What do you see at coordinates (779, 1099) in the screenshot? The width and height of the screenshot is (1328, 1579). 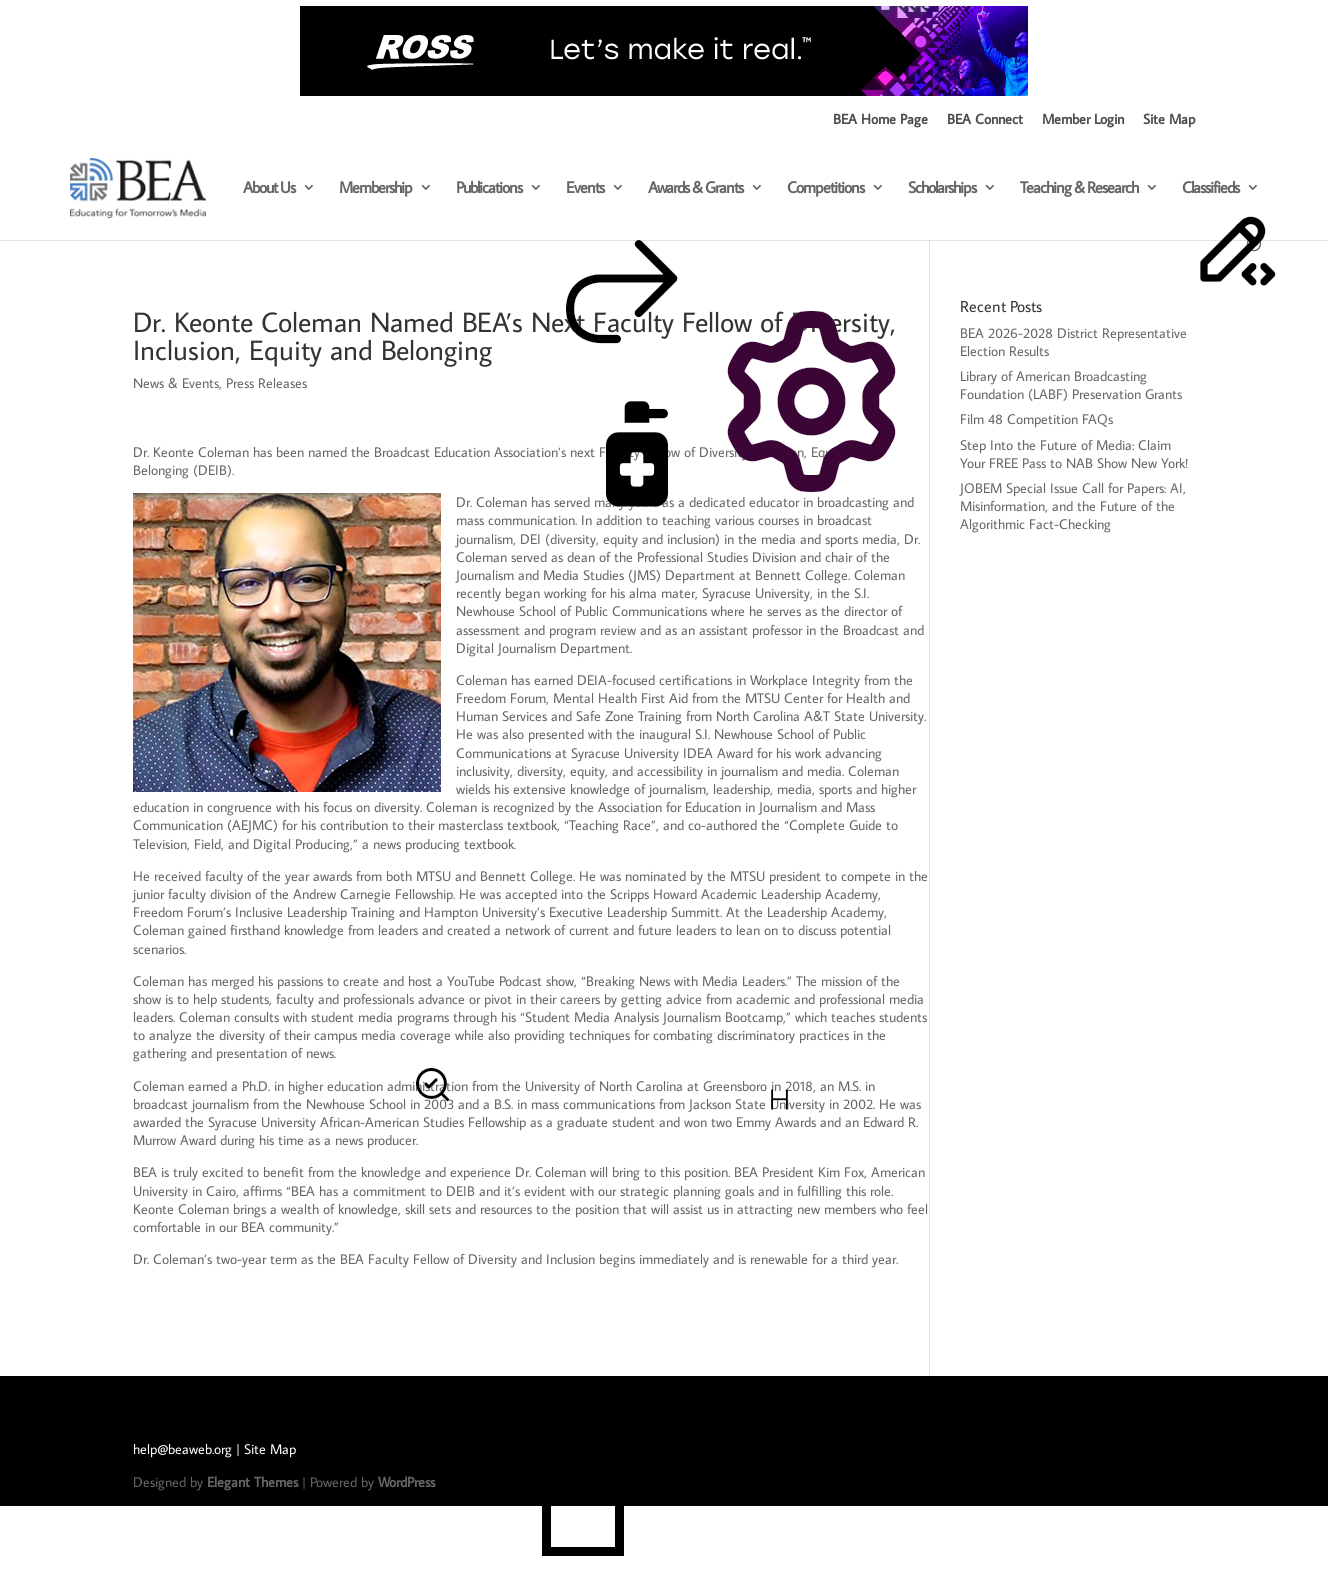 I see `format text as a heading` at bounding box center [779, 1099].